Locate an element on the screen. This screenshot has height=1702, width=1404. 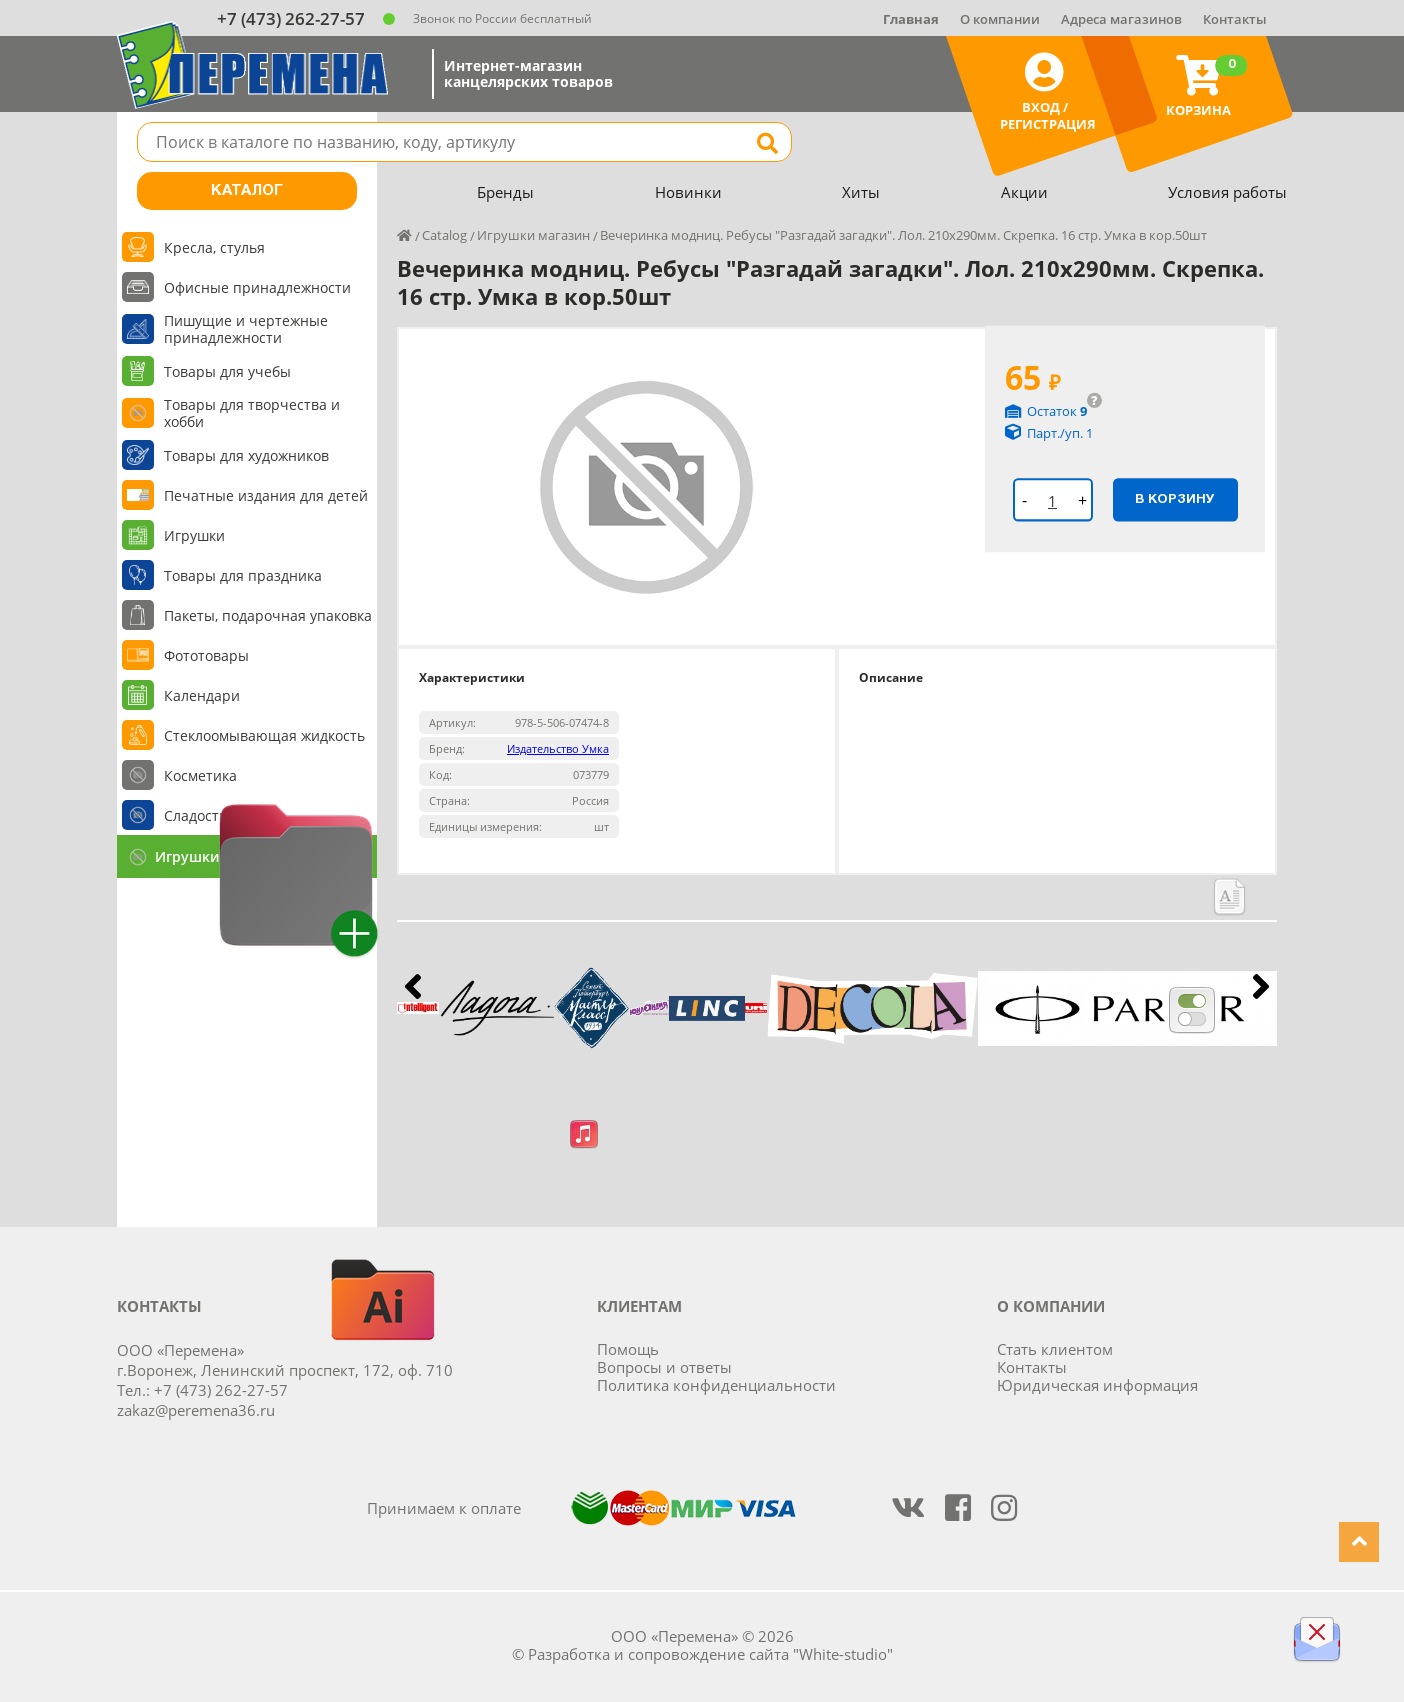
open folder containing Adobe Illustrator files is located at coordinates (382, 1302).